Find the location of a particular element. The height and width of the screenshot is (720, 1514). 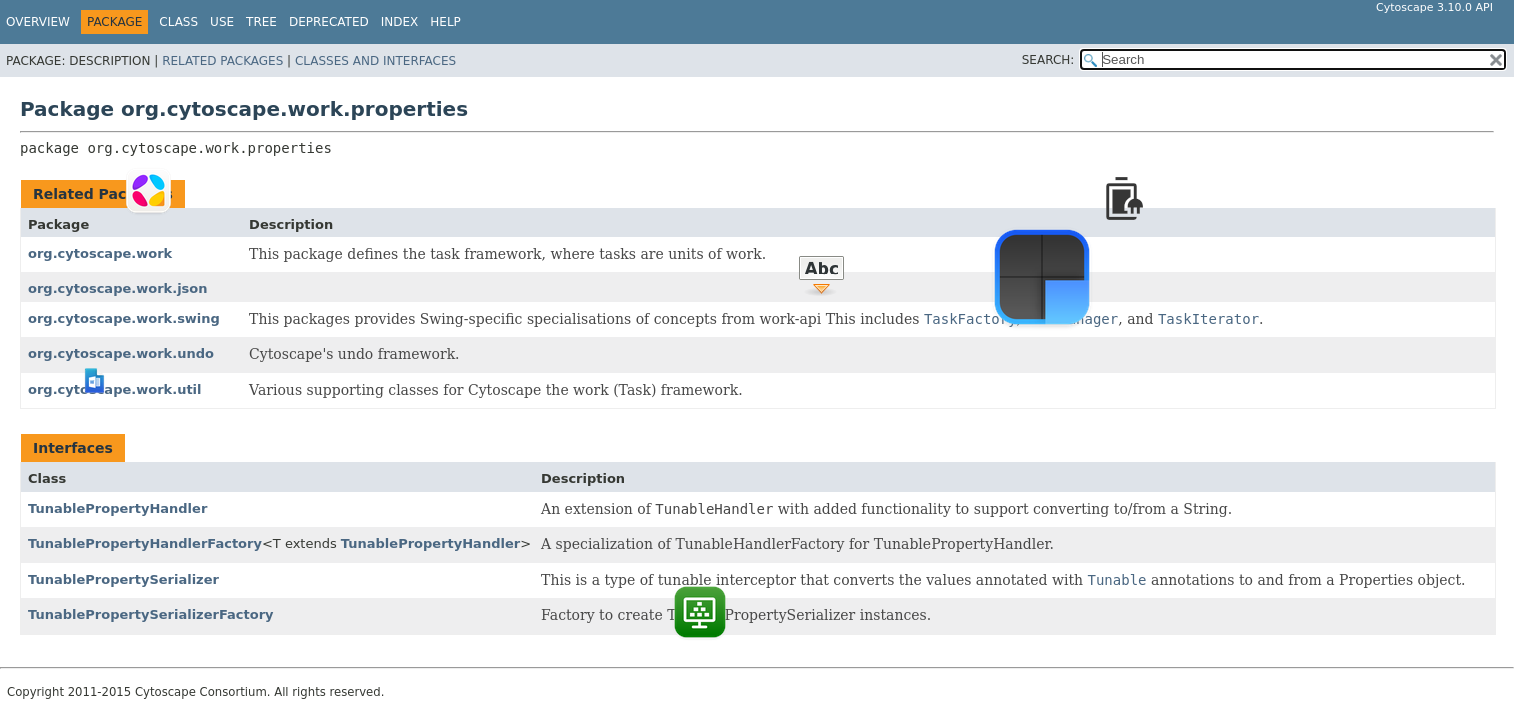

switch to workspace in bottom-right position is located at coordinates (1042, 277).